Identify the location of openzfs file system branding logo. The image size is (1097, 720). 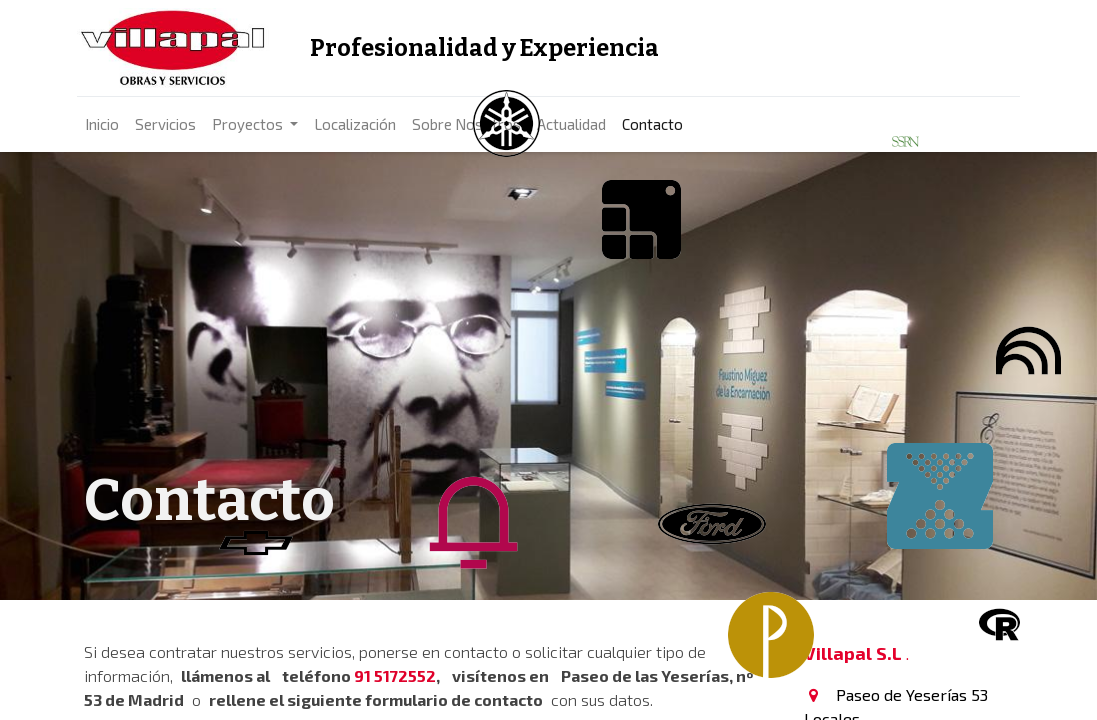
(940, 496).